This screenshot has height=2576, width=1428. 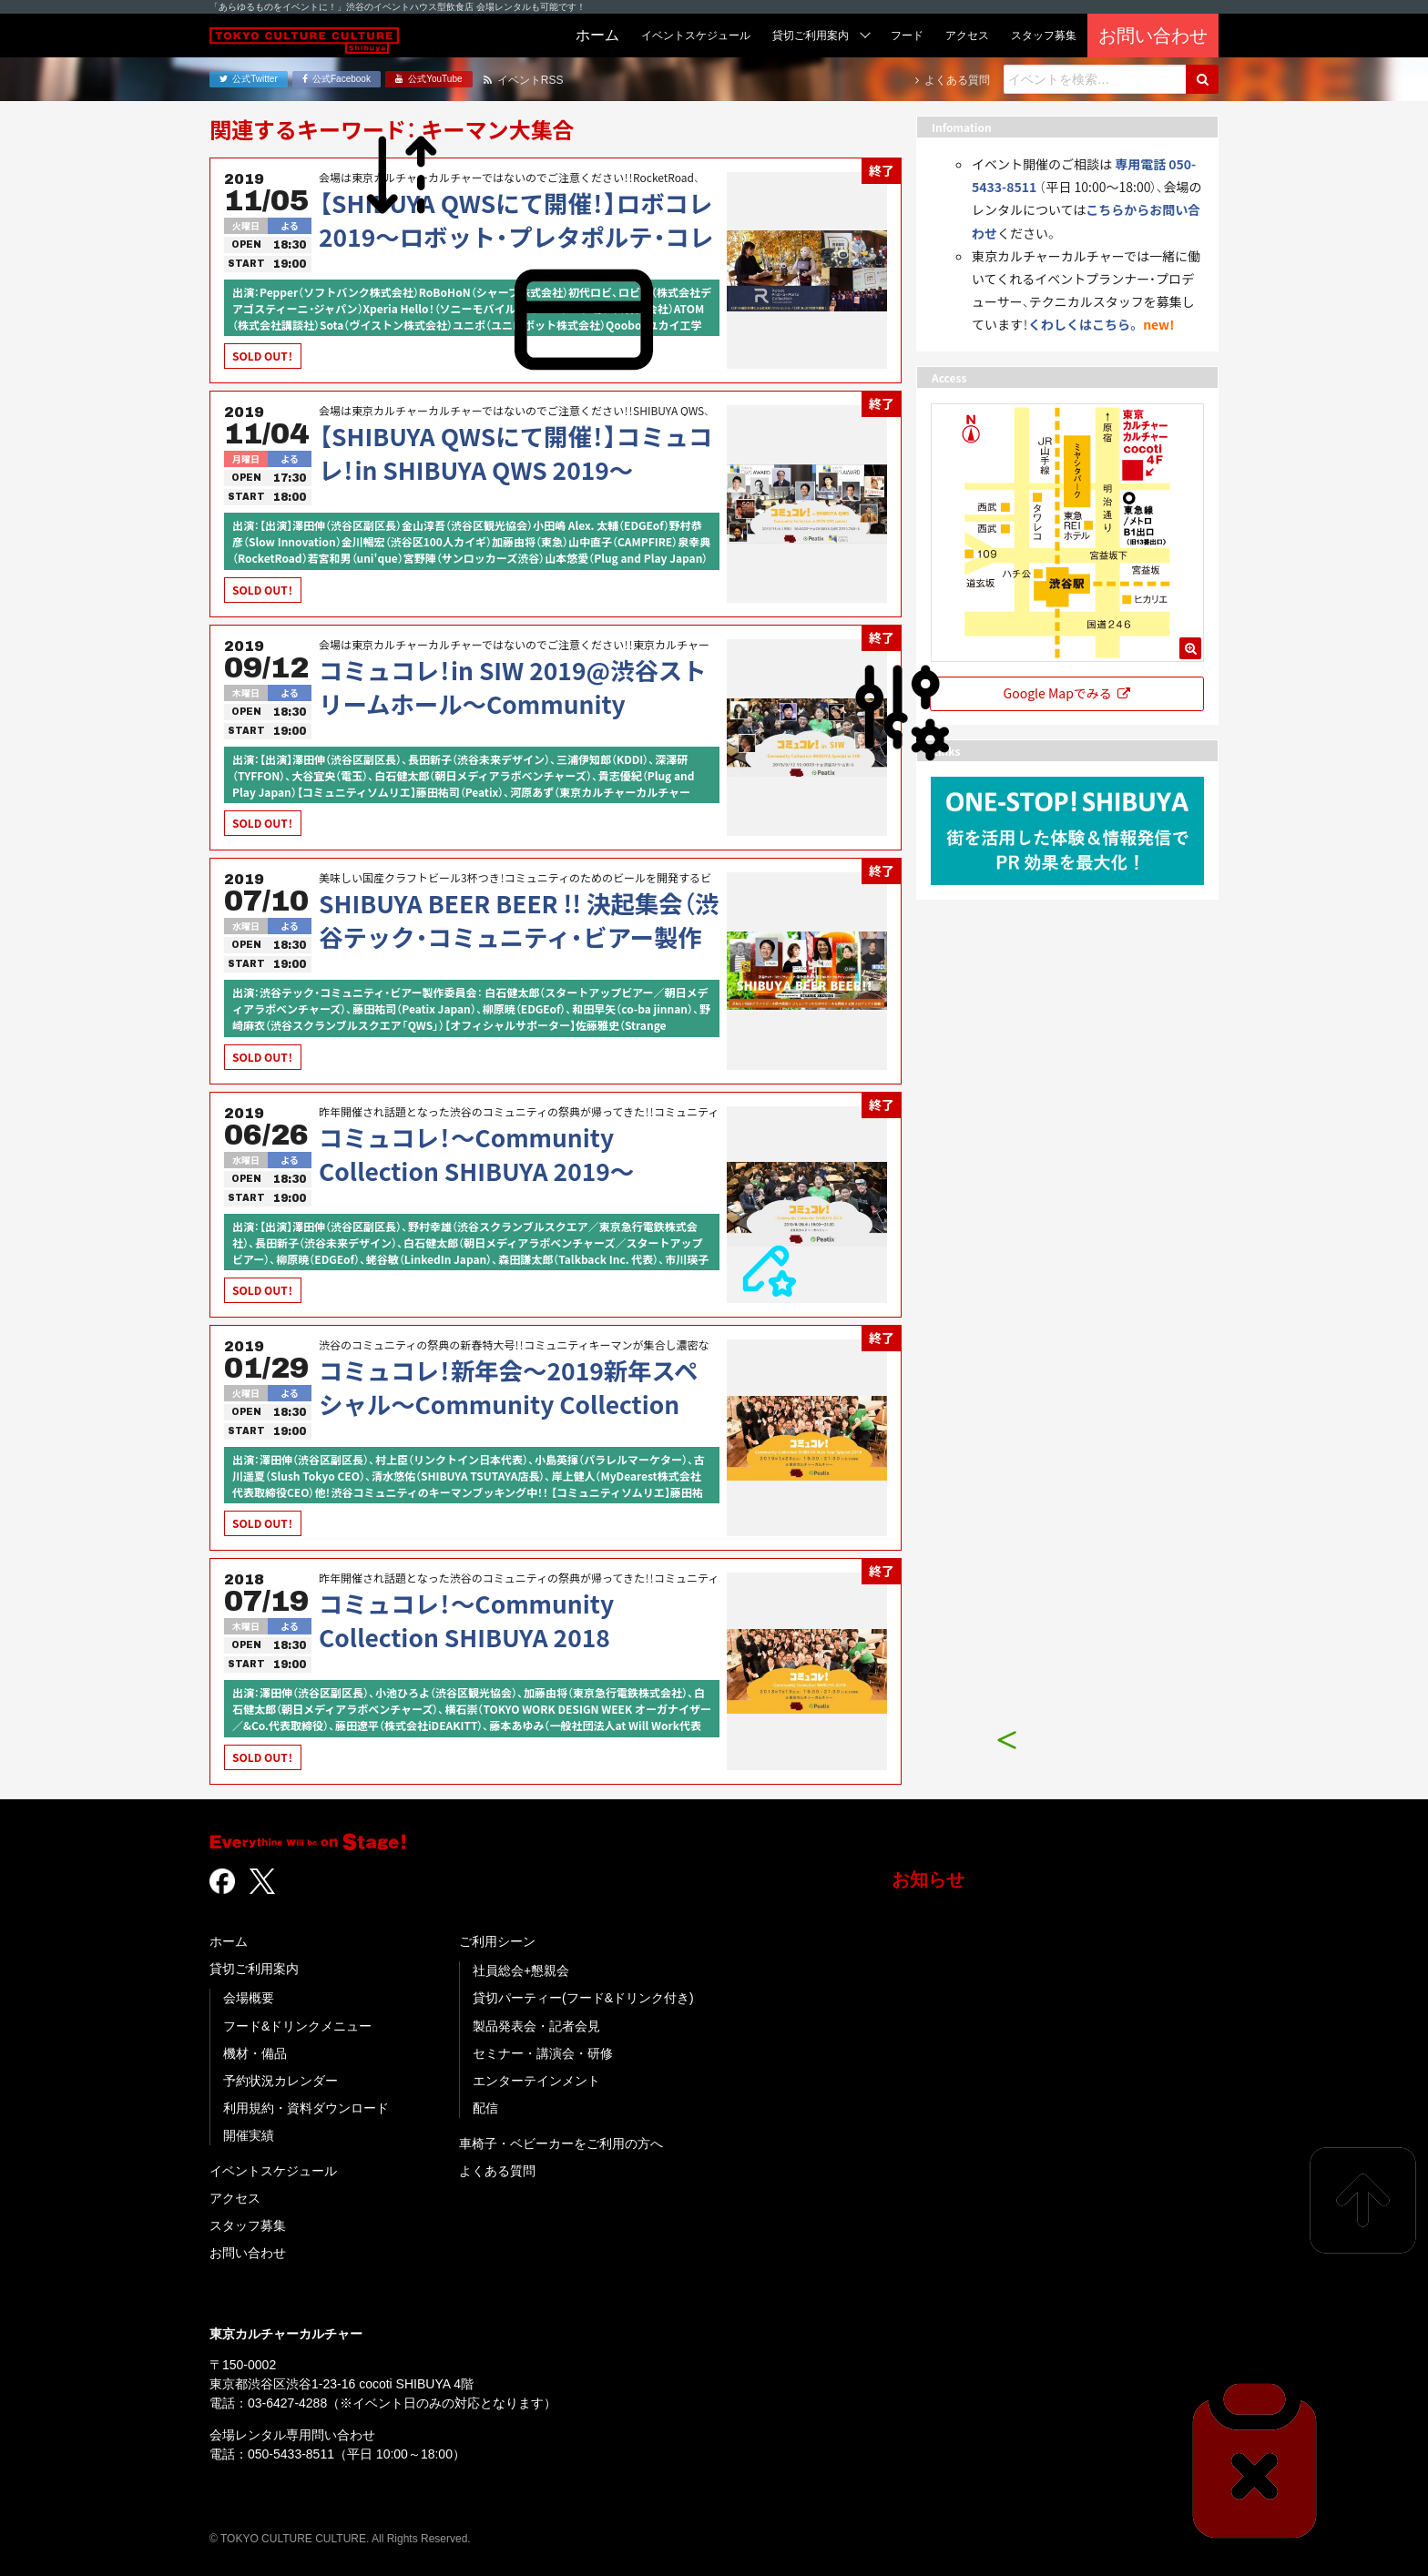 I want to click on access advanced settings or configuration options, so click(x=897, y=707).